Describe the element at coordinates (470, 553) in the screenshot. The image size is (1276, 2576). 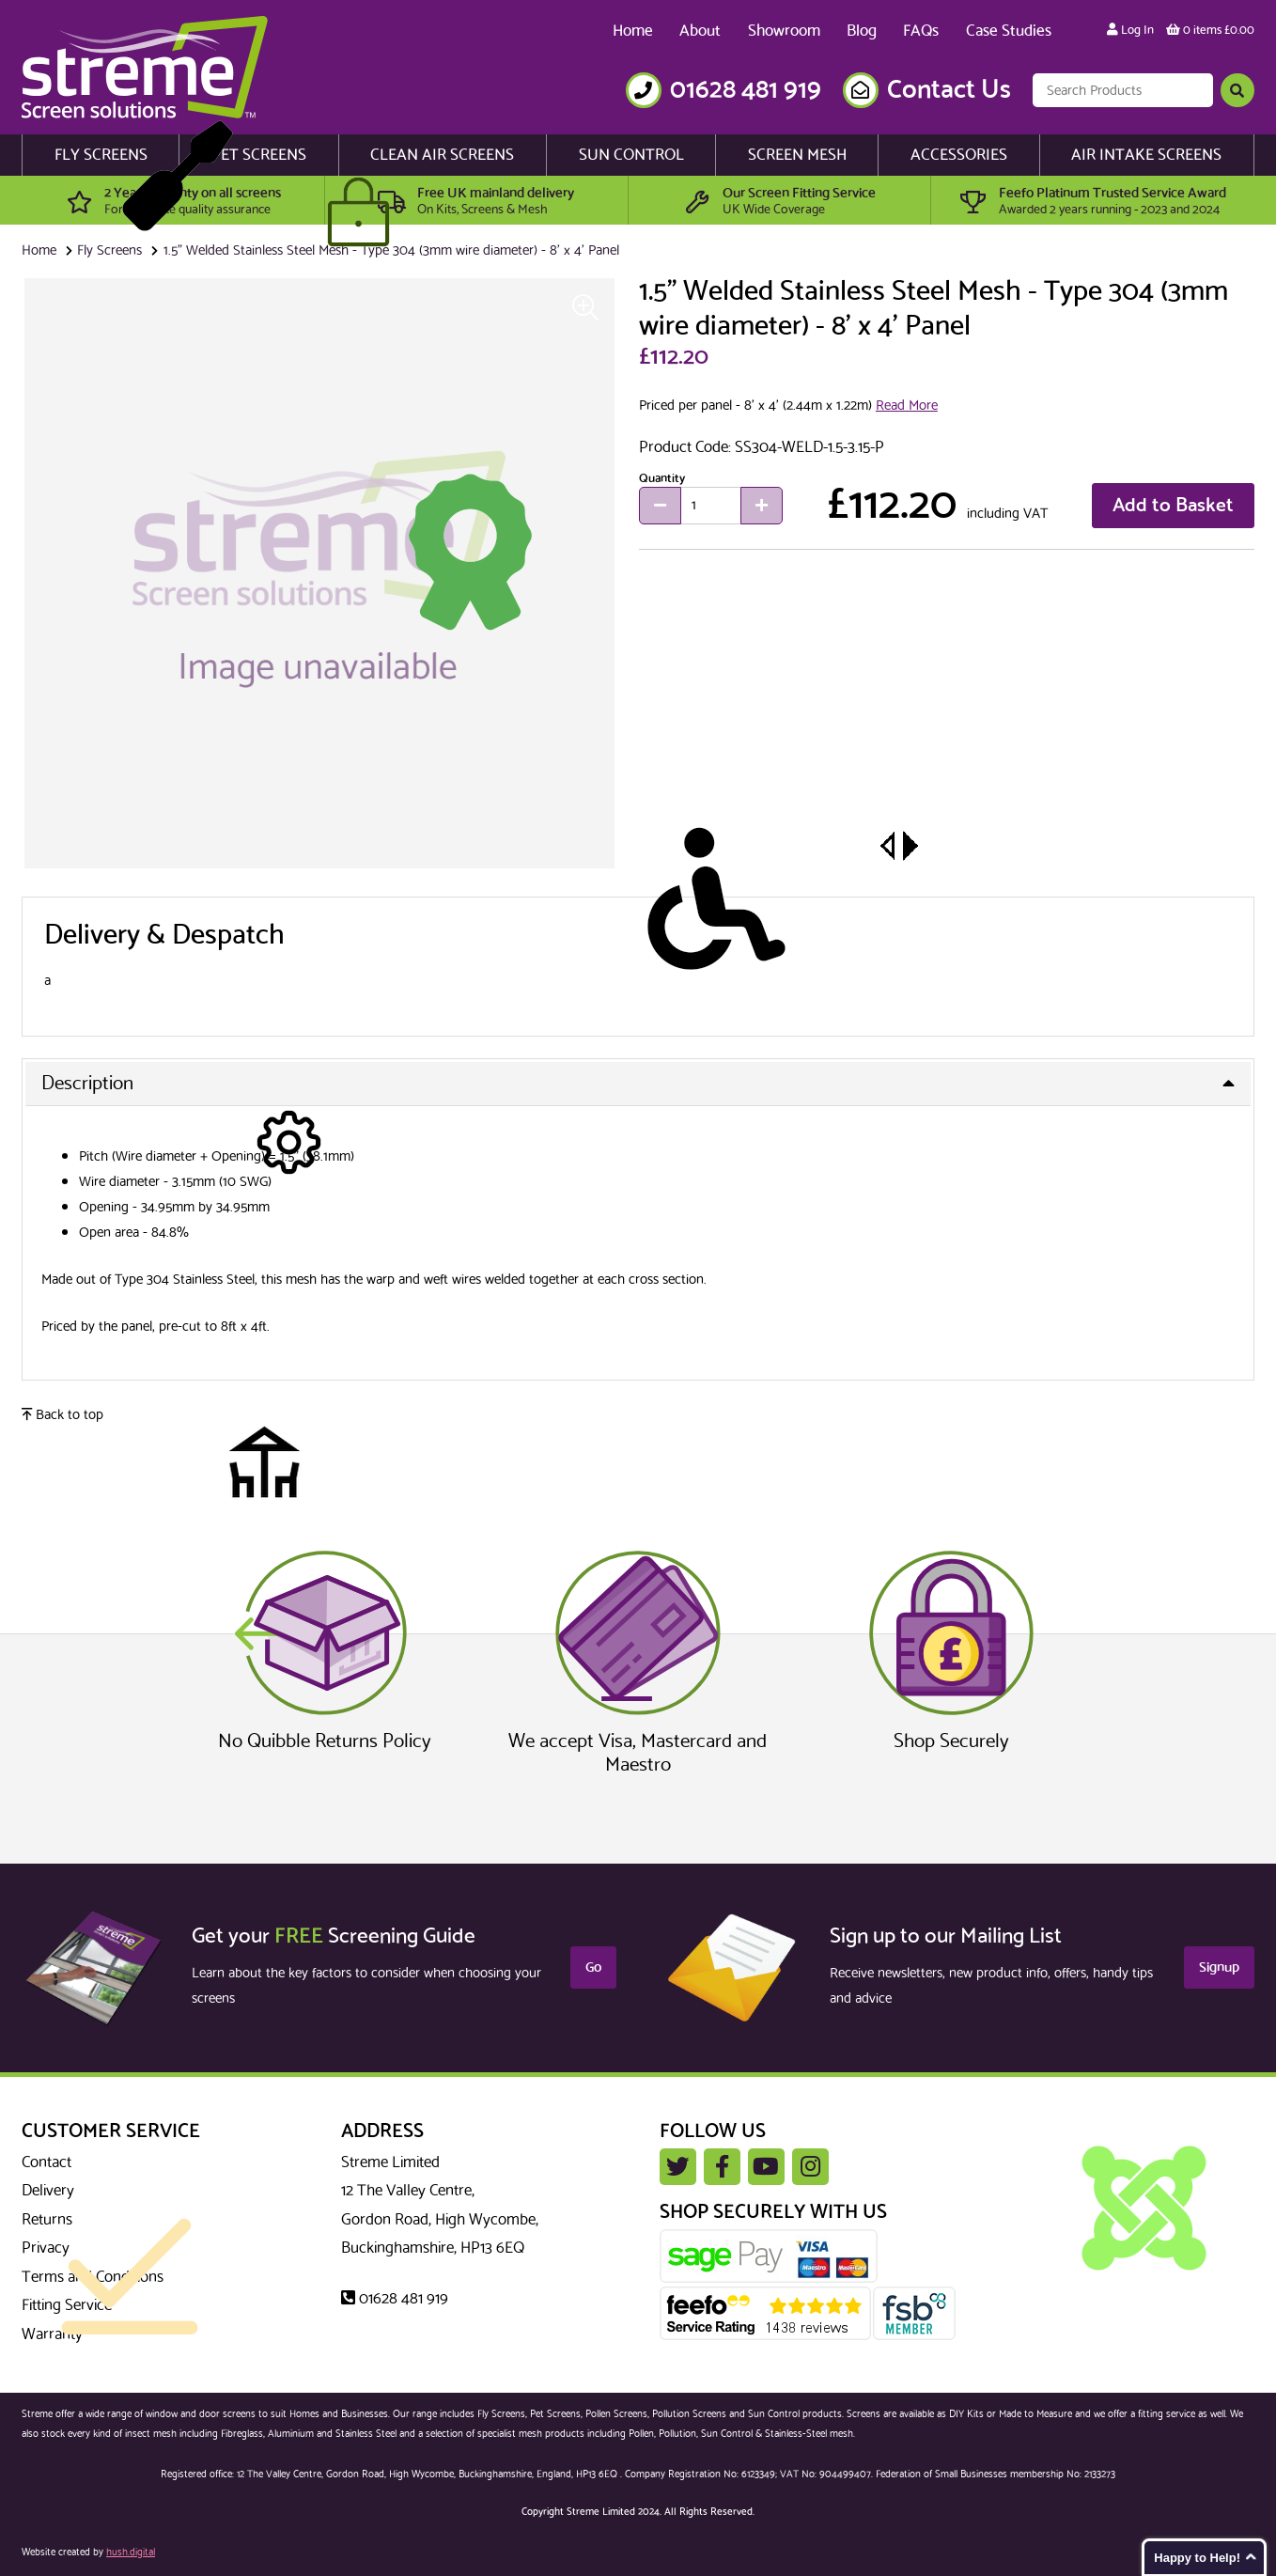
I see `view achievements or awards` at that location.